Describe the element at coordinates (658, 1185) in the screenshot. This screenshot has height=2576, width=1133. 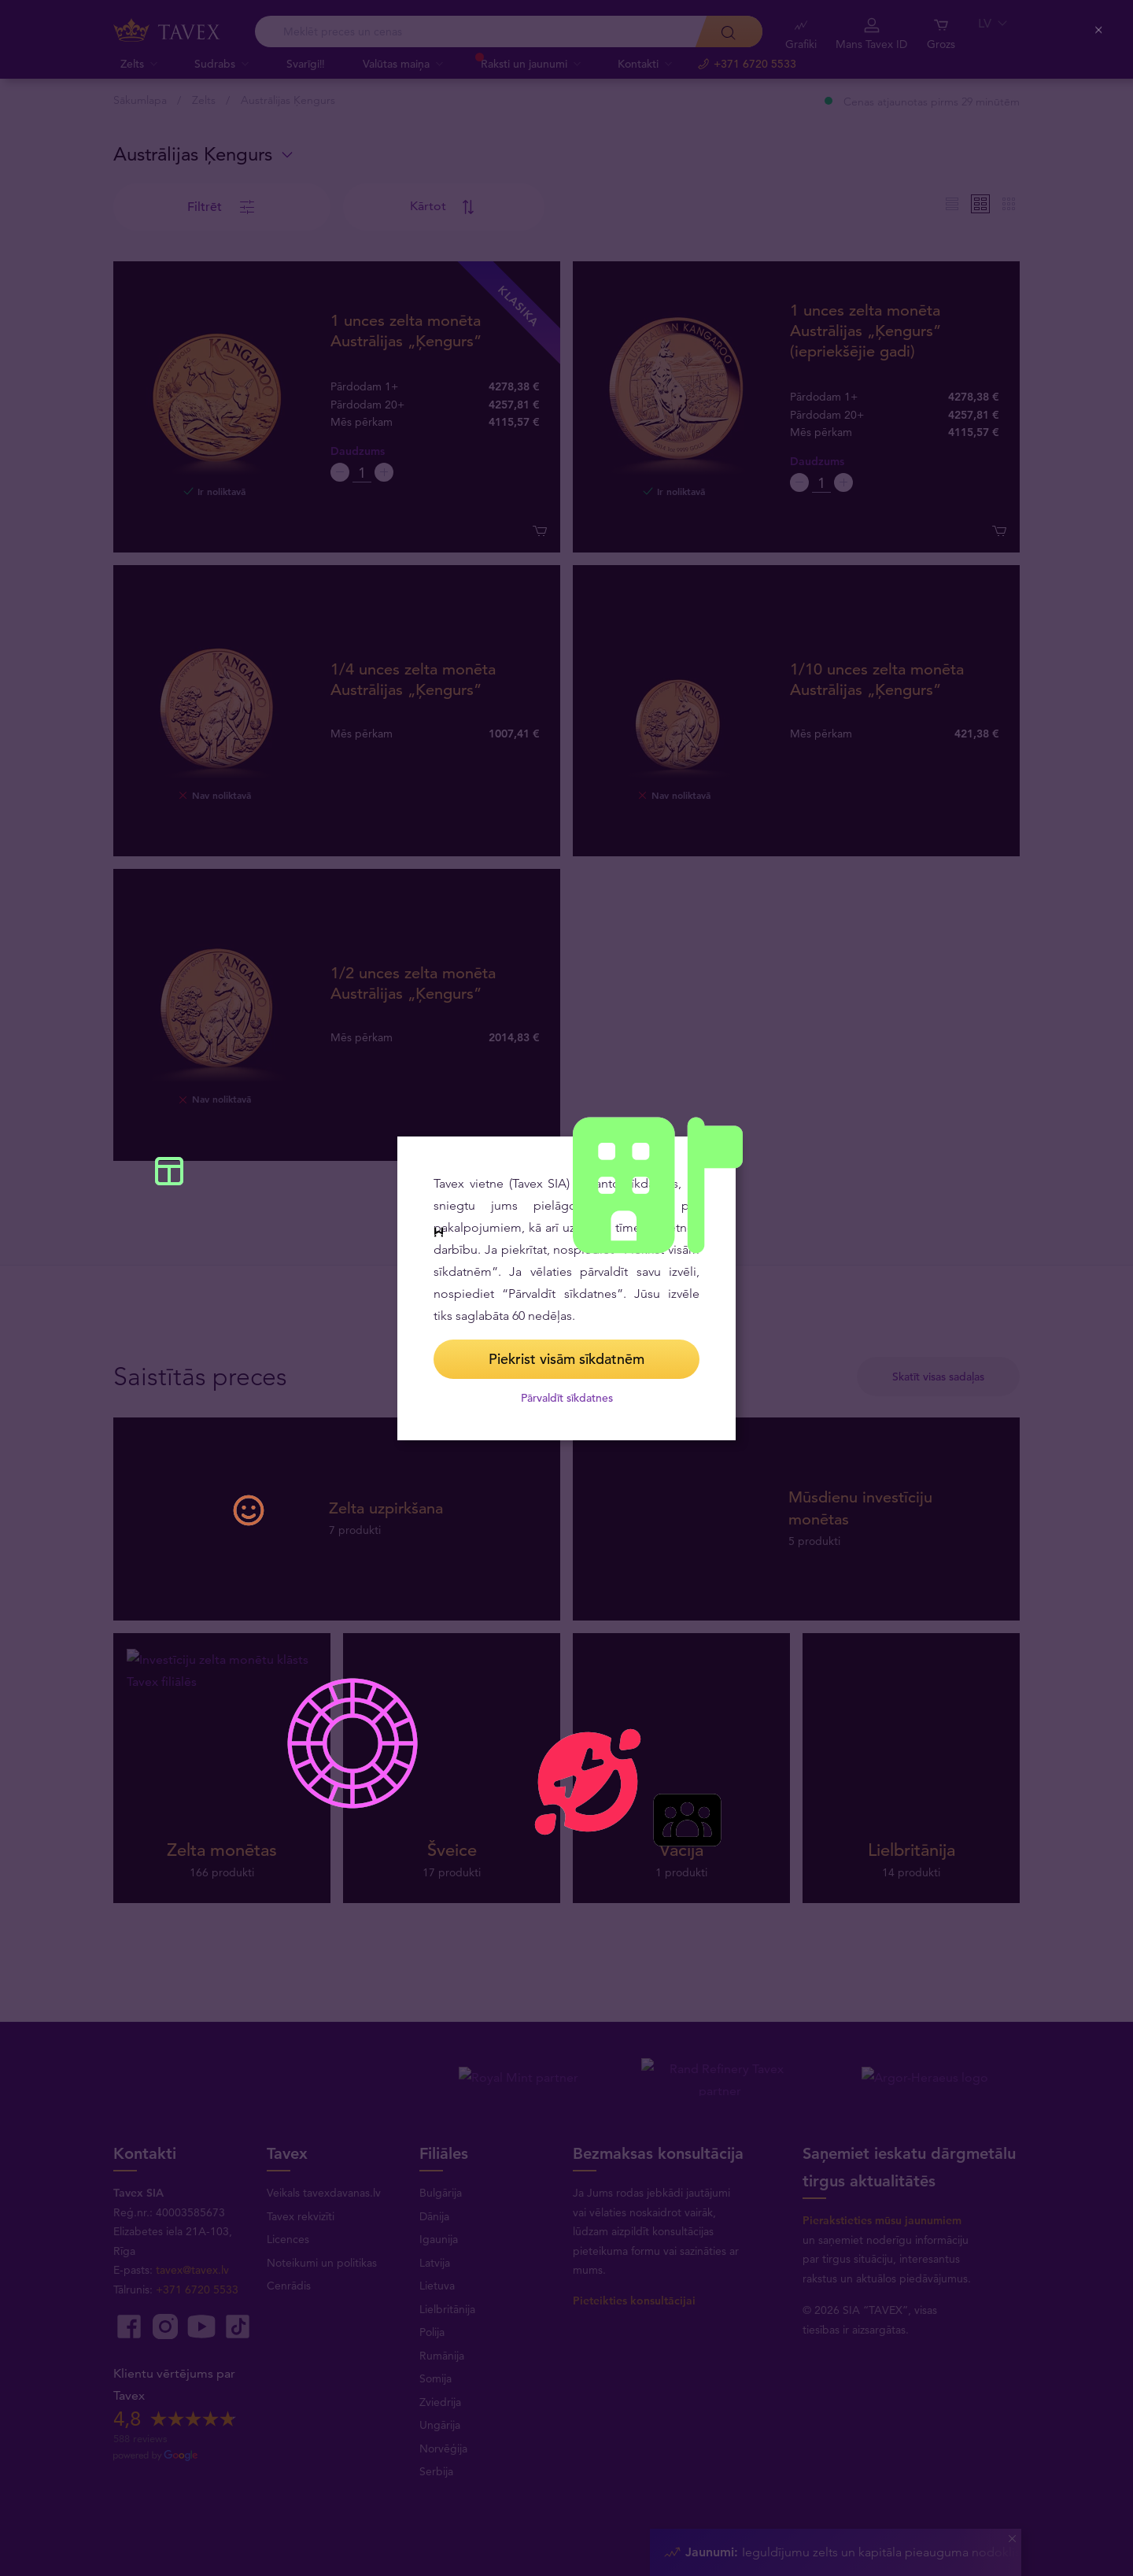
I see `view government or official building location` at that location.